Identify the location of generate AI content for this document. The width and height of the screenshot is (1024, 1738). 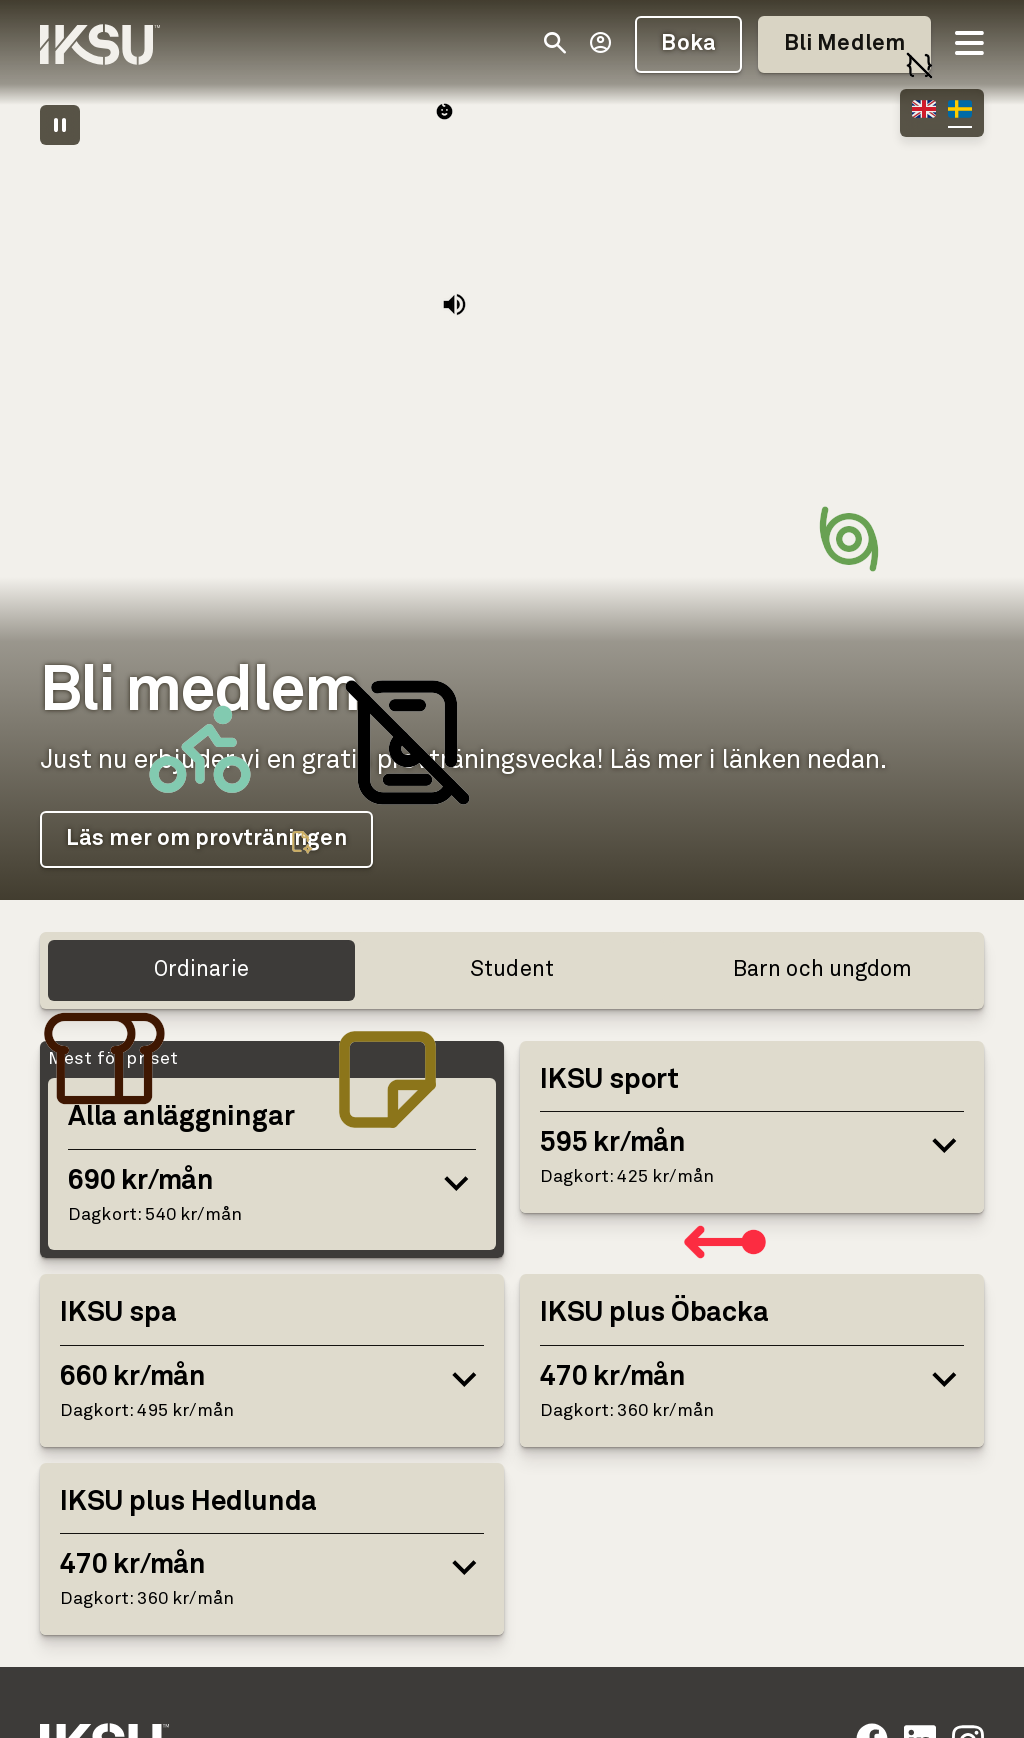
(300, 841).